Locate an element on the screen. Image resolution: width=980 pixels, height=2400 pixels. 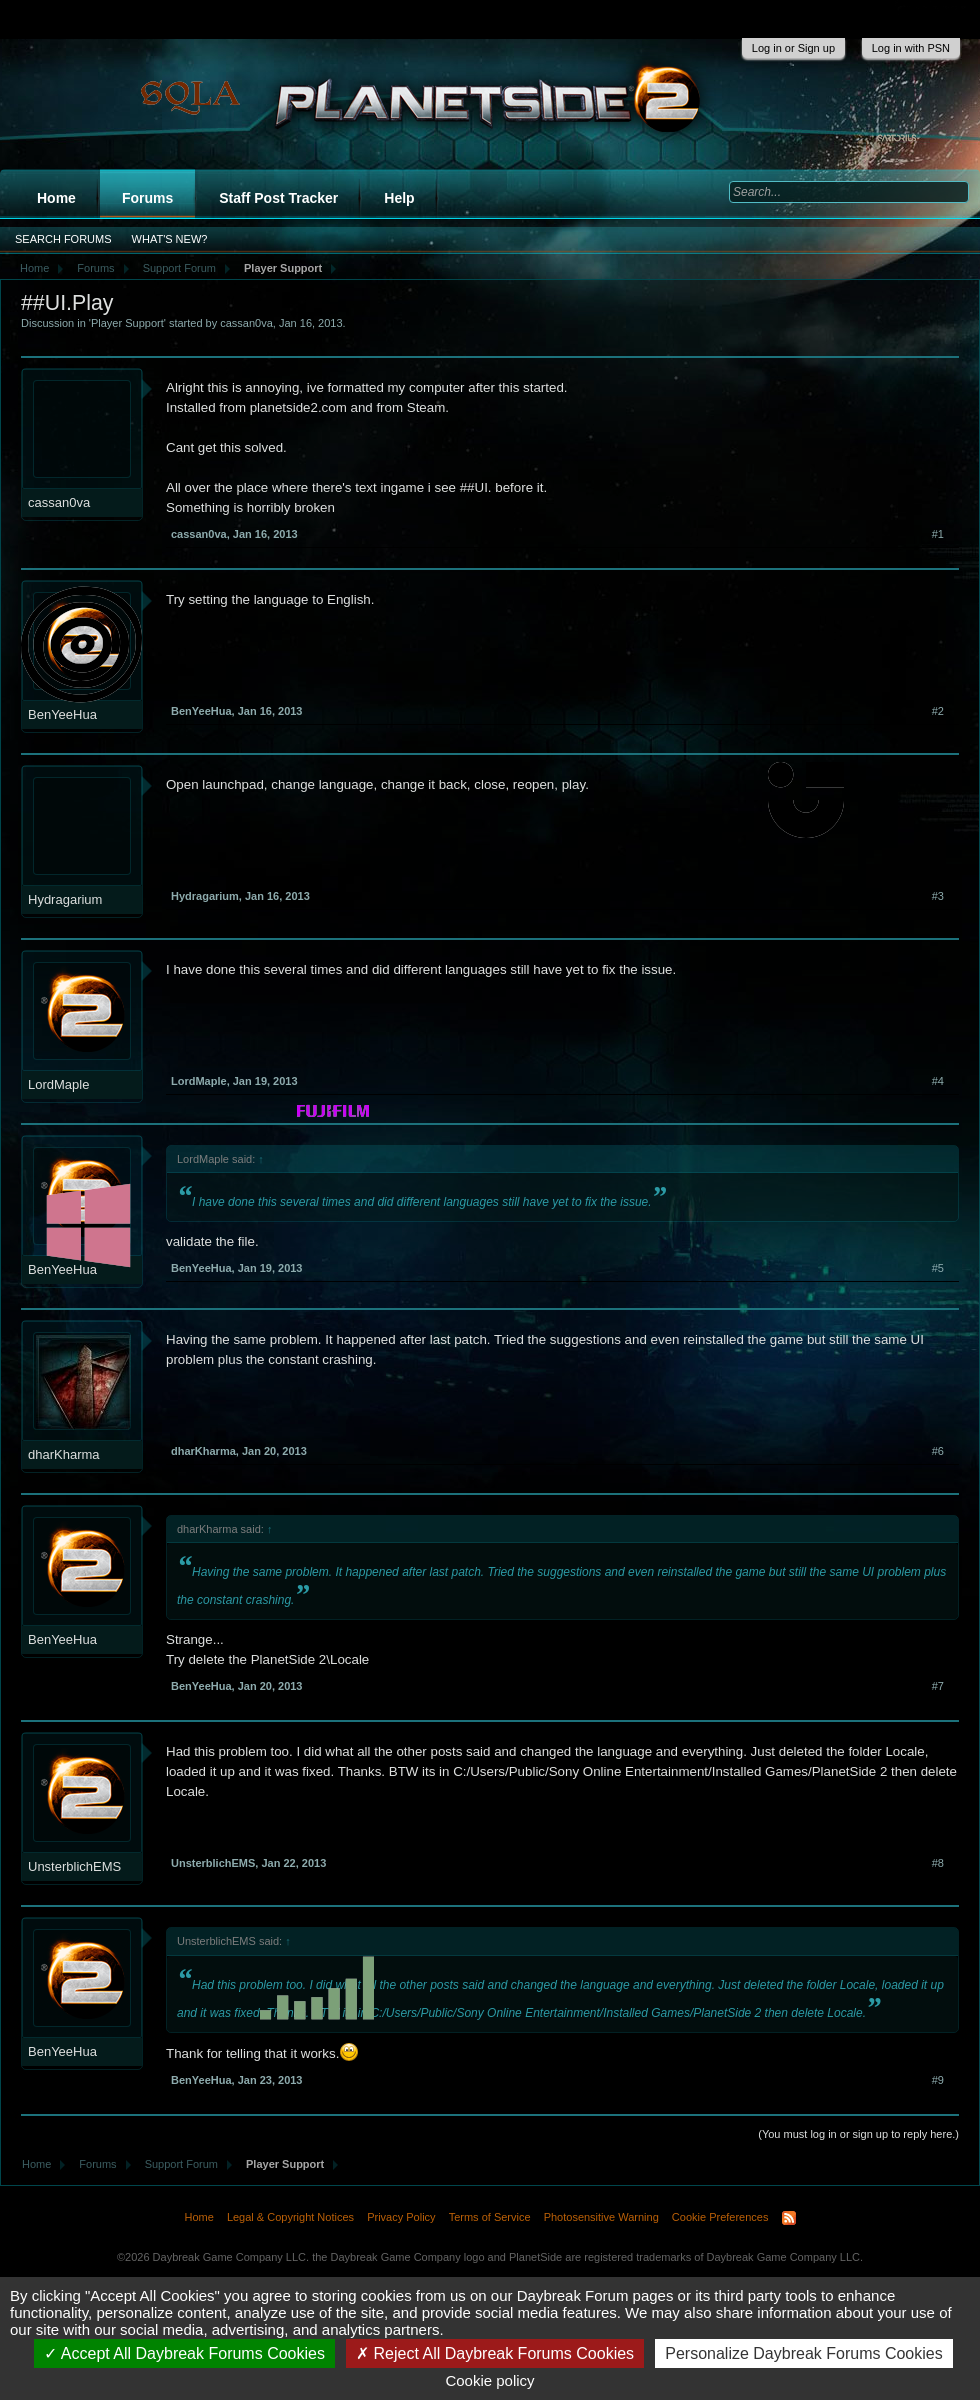
visit Fujifilm's official website or support is located at coordinates (333, 1111).